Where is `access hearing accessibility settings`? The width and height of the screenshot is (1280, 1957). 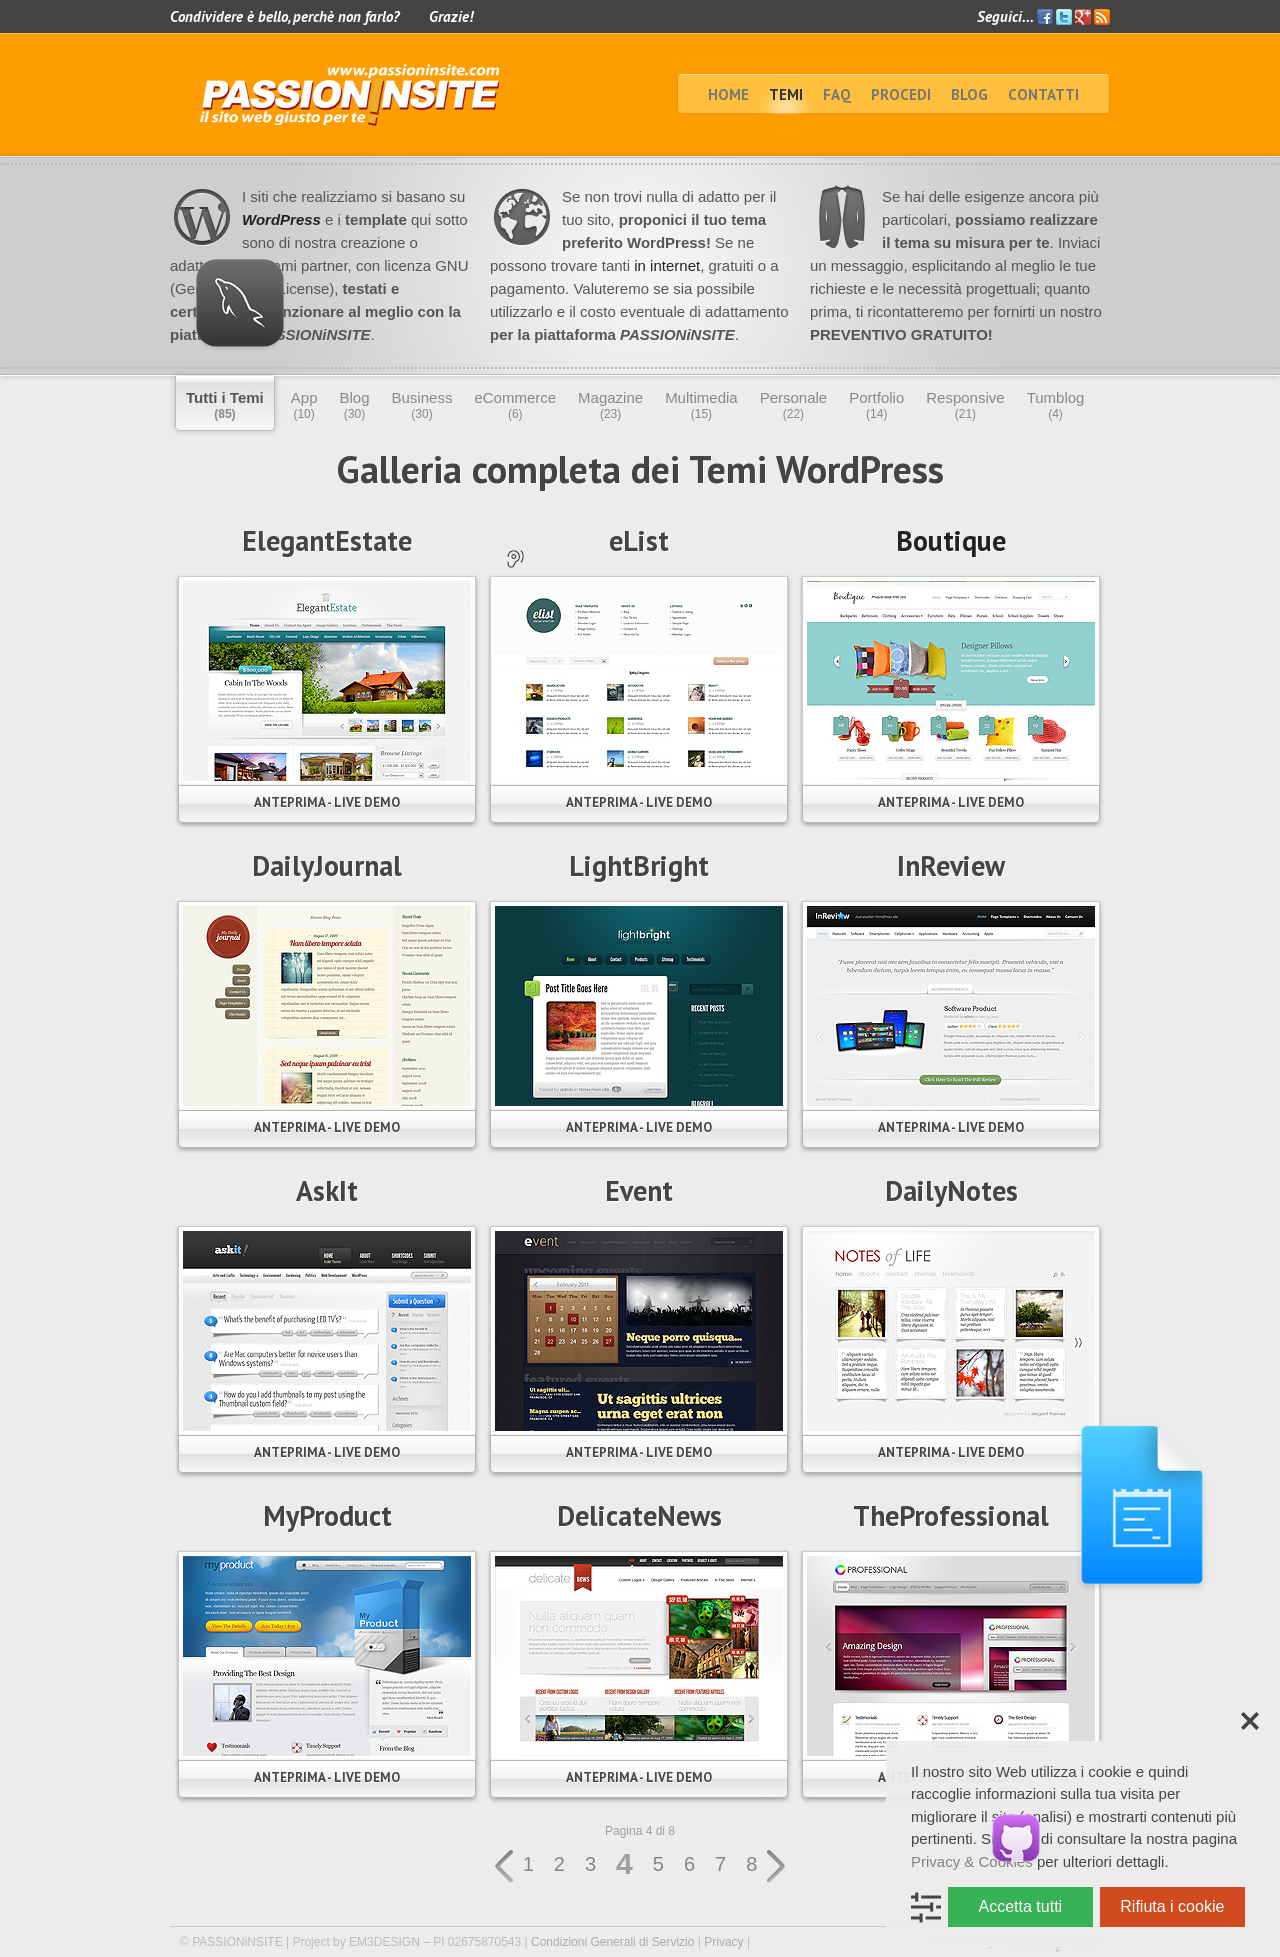
access hearing accessibility settings is located at coordinates (515, 559).